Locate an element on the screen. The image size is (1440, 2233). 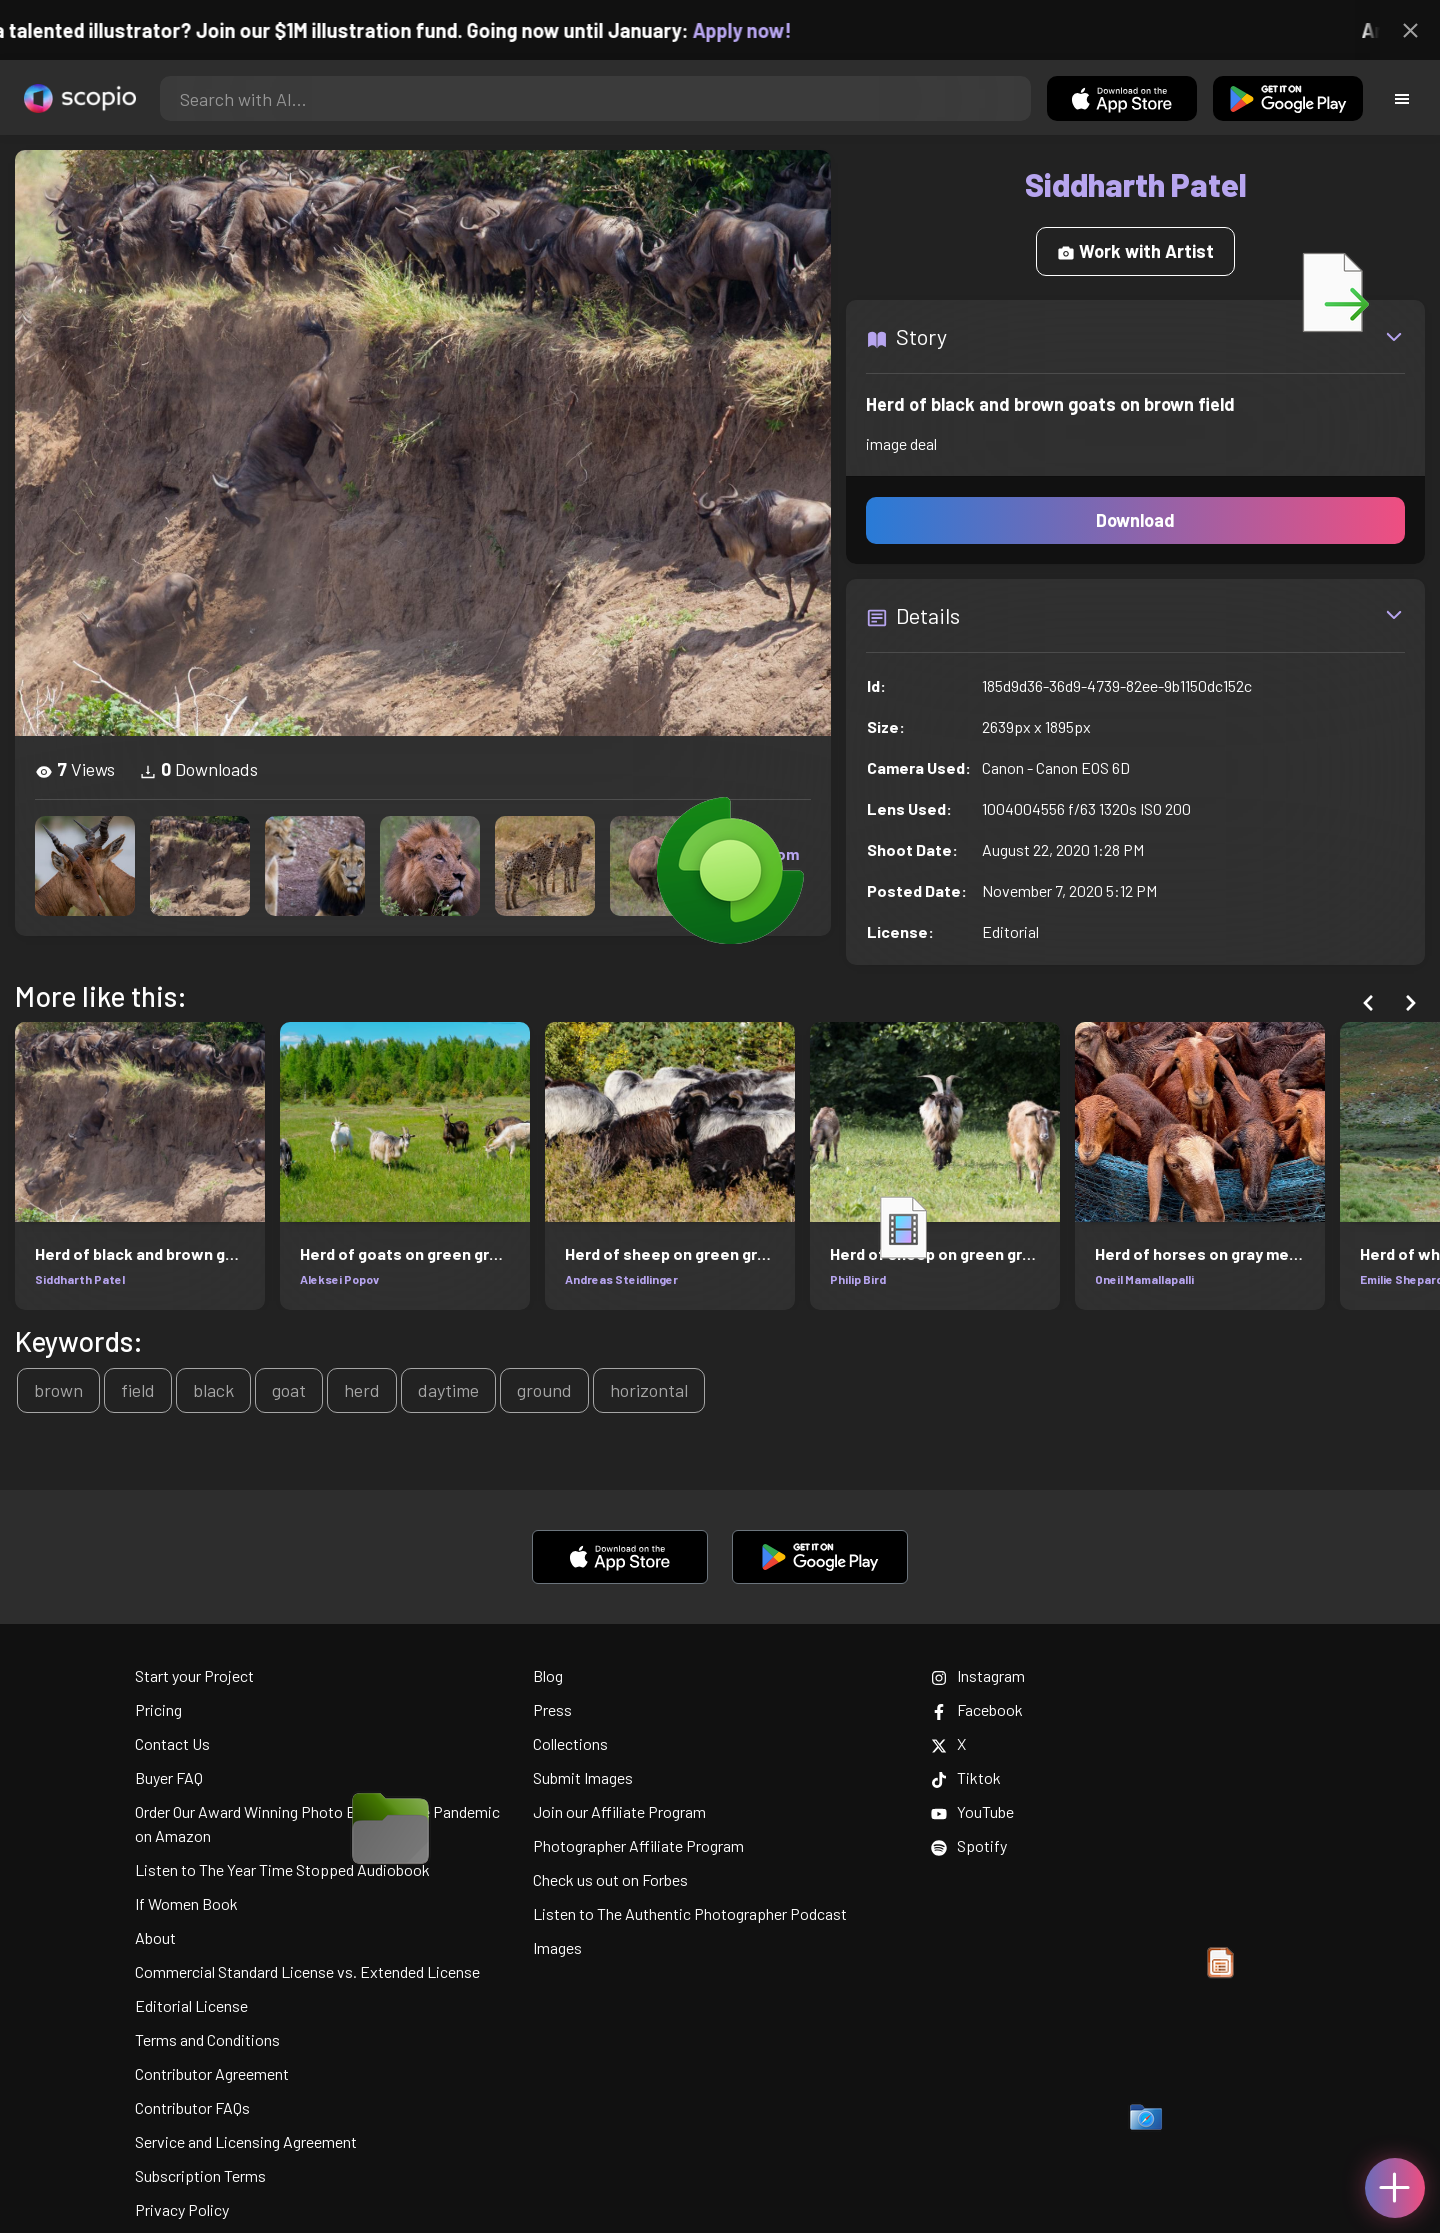
open folder containing safari browser files is located at coordinates (1146, 2118).